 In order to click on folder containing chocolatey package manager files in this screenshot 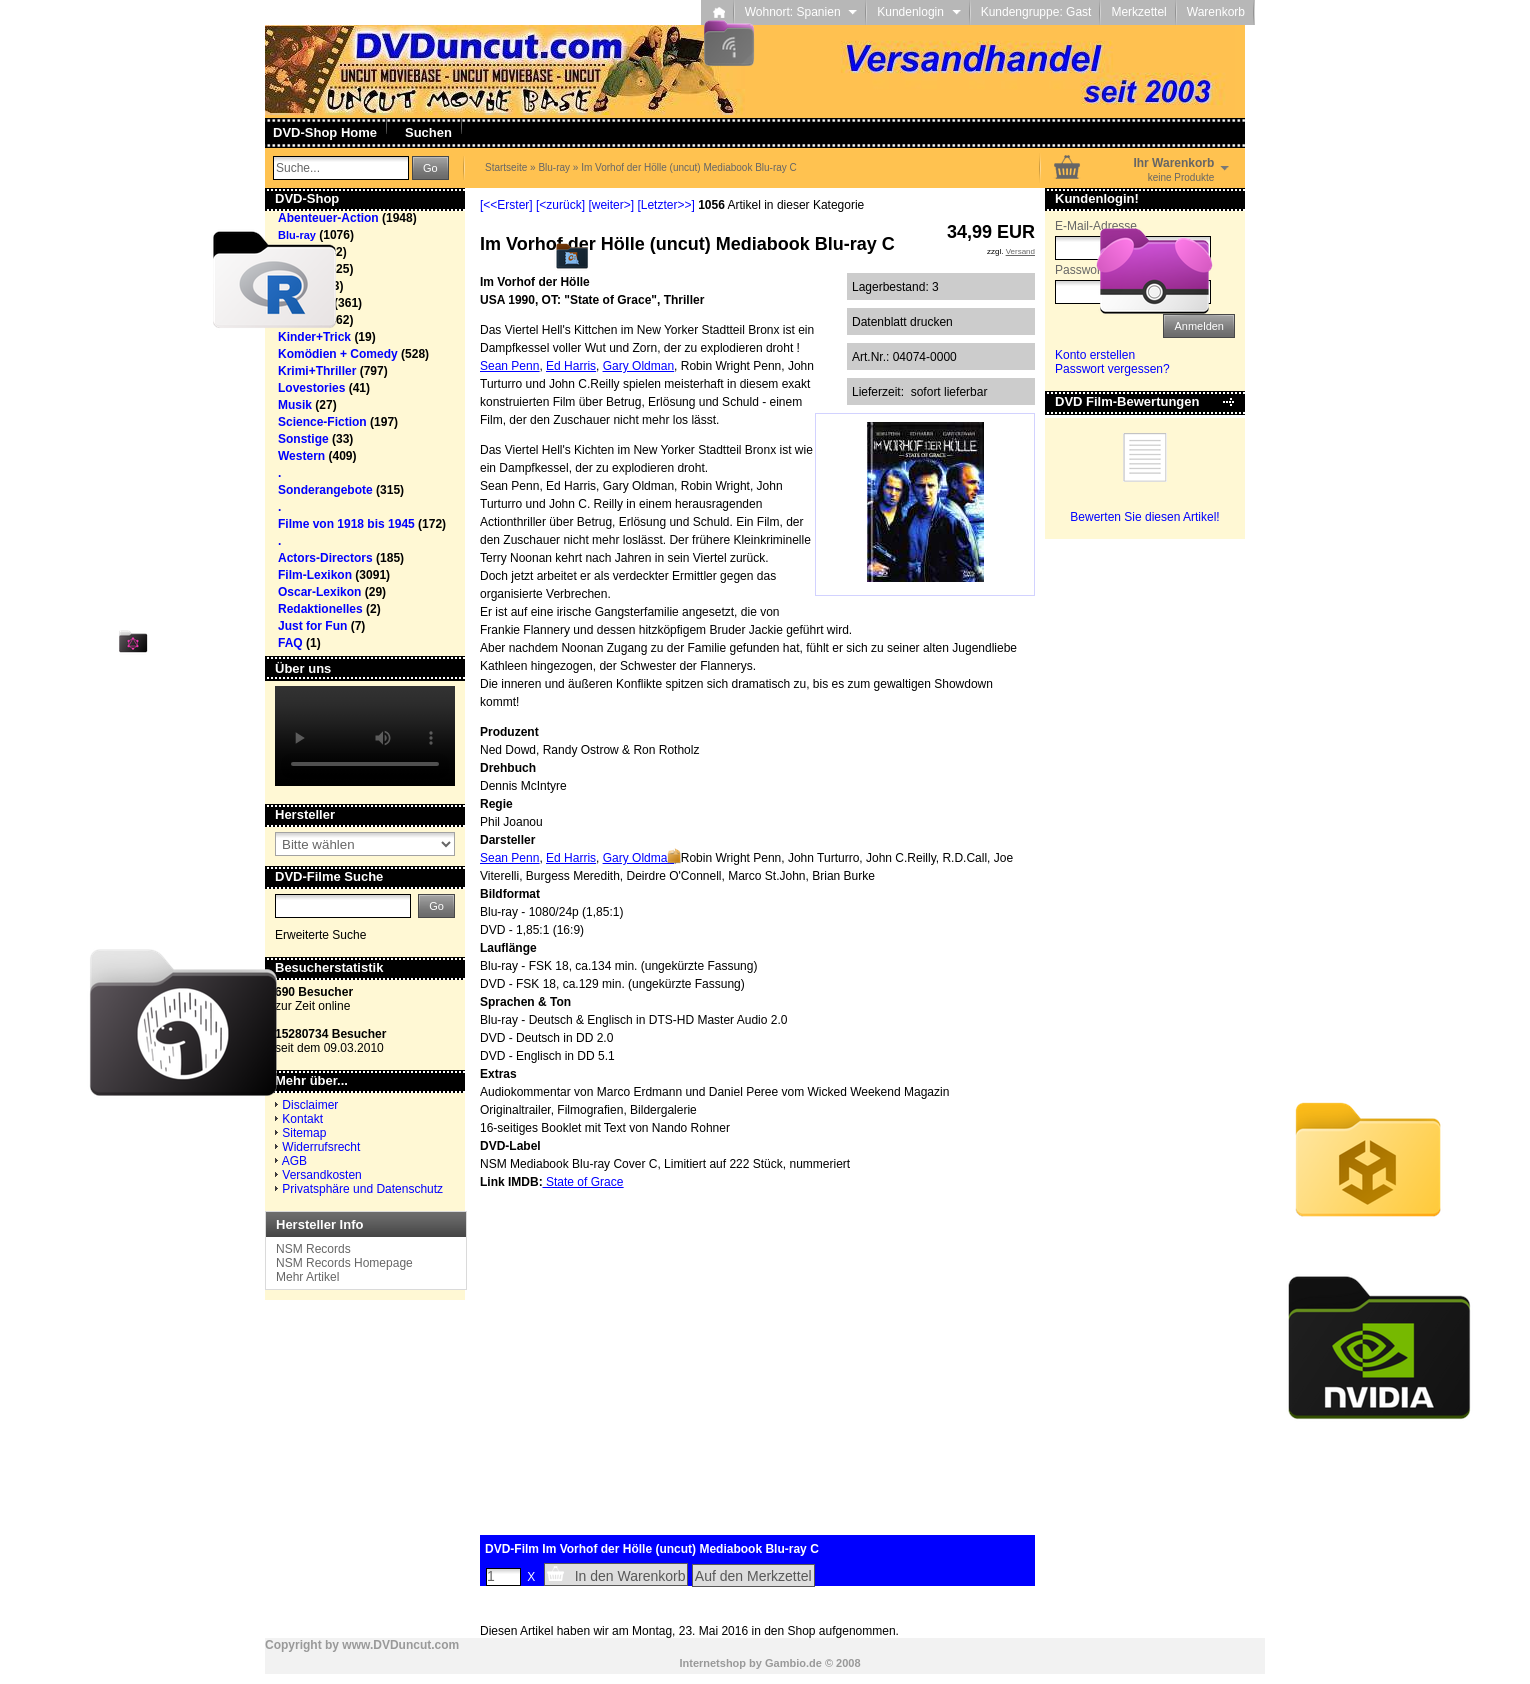, I will do `click(572, 257)`.